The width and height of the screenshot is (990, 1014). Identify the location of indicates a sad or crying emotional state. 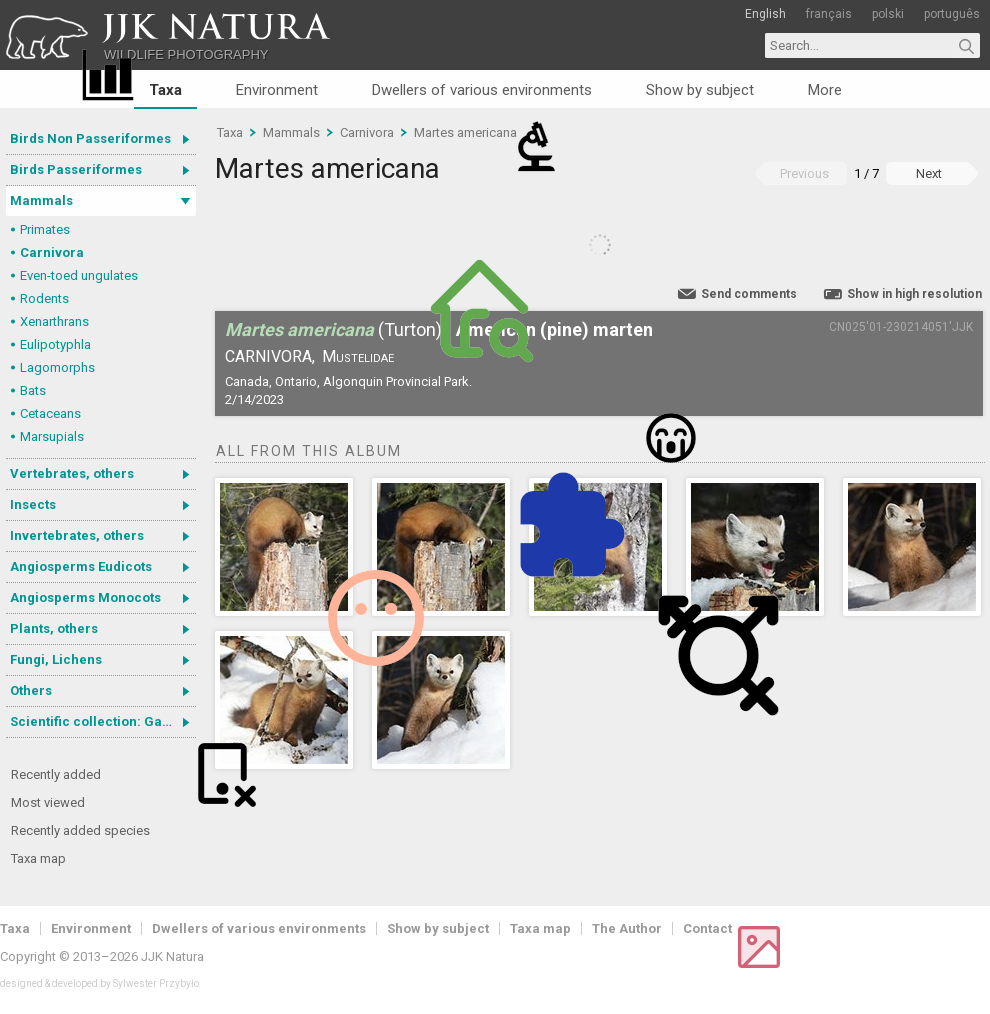
(671, 438).